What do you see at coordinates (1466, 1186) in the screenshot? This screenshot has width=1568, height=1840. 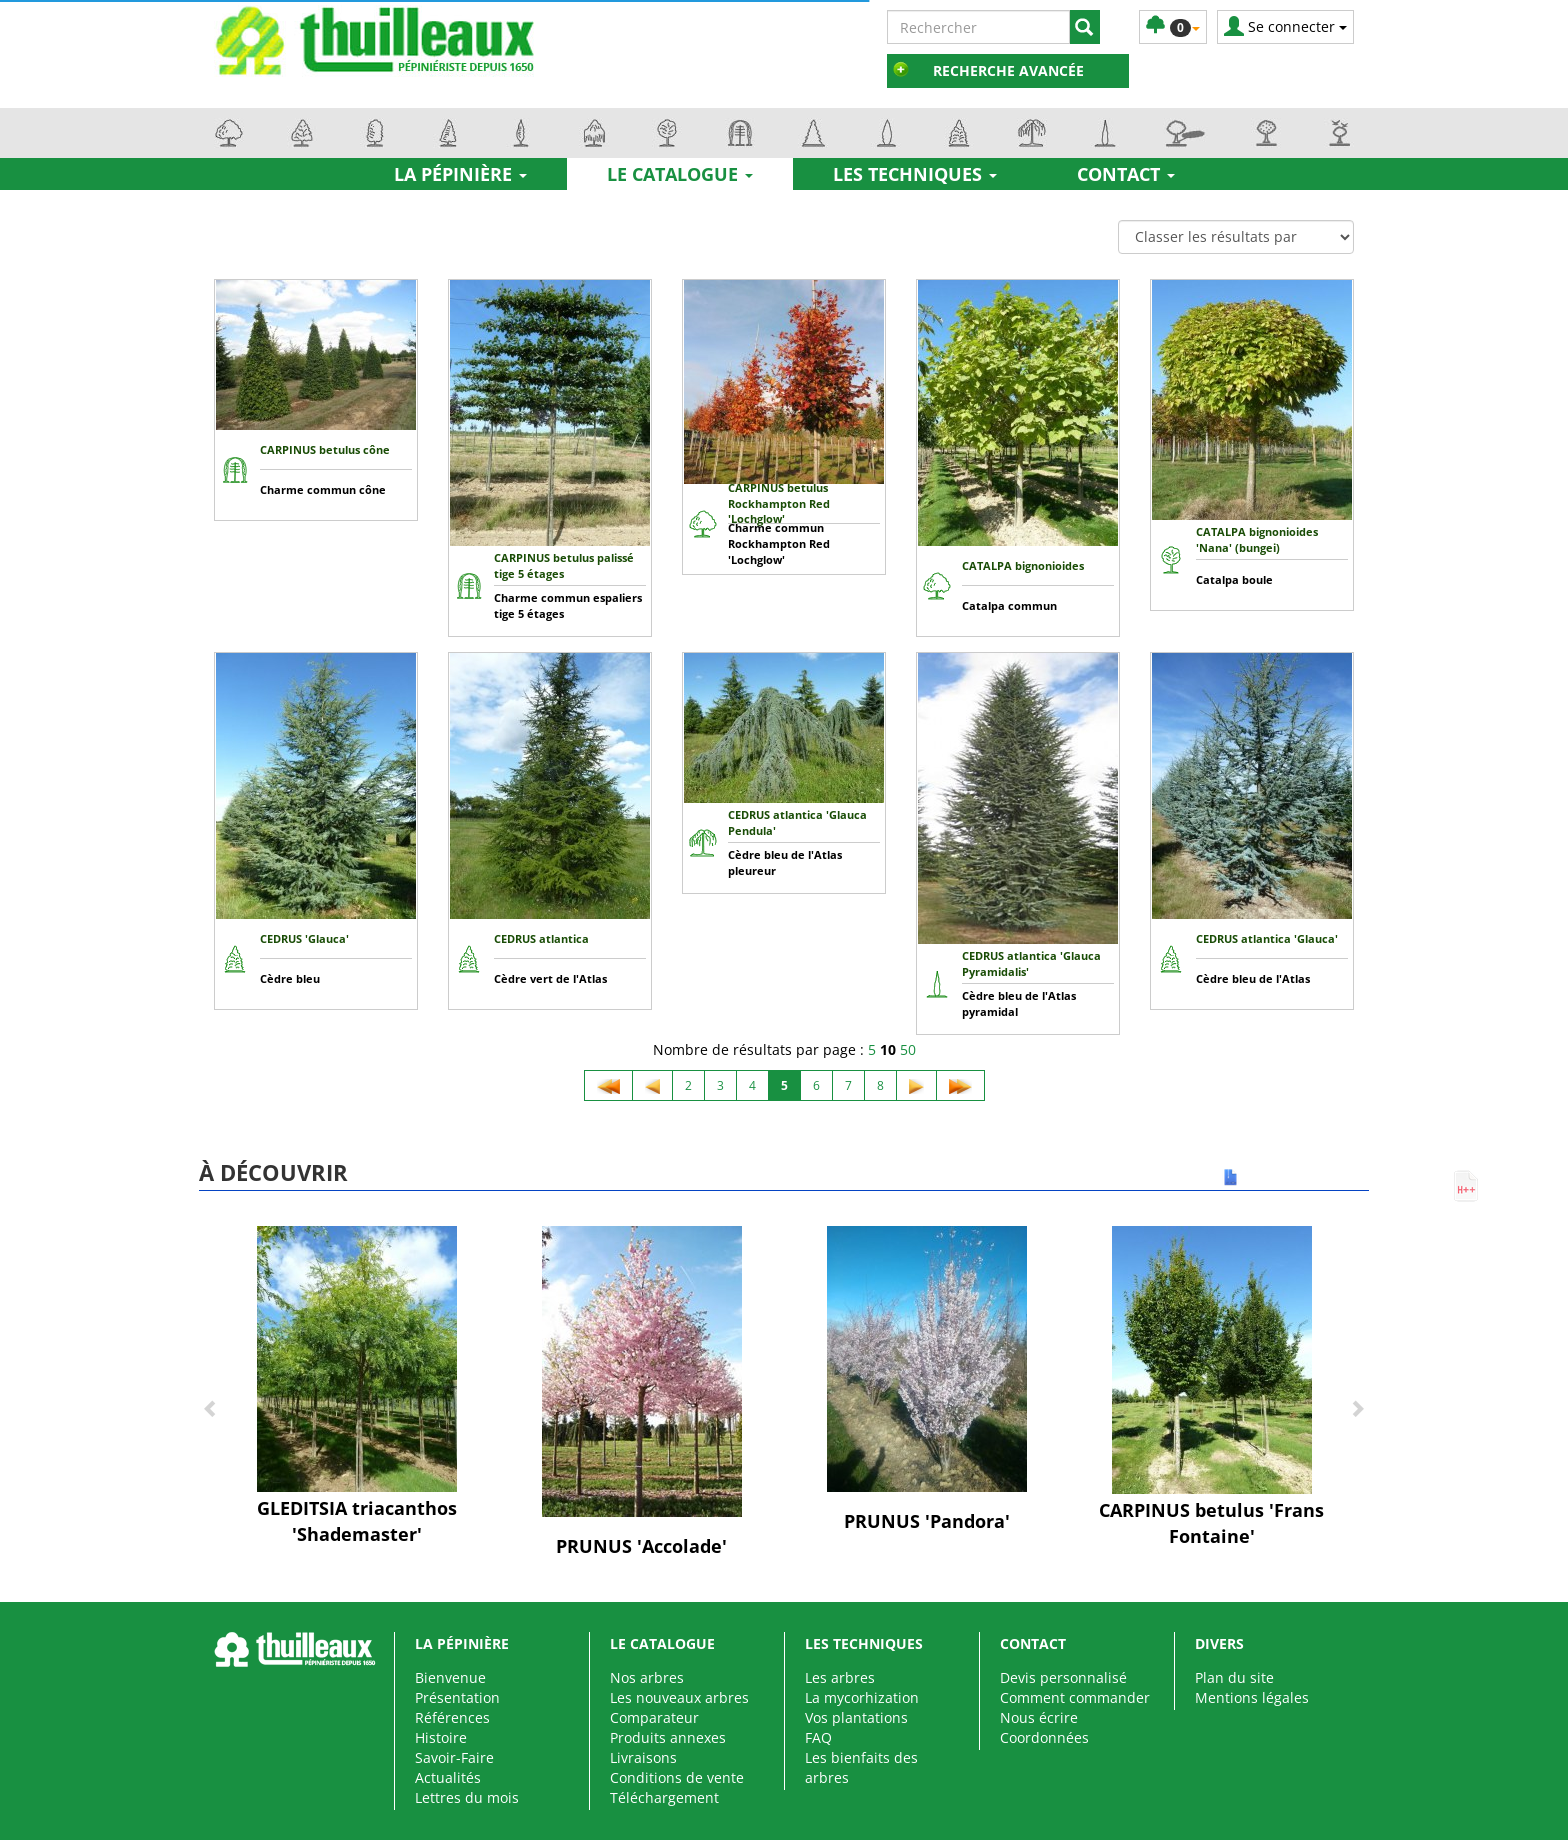 I see `a c++ header file` at bounding box center [1466, 1186].